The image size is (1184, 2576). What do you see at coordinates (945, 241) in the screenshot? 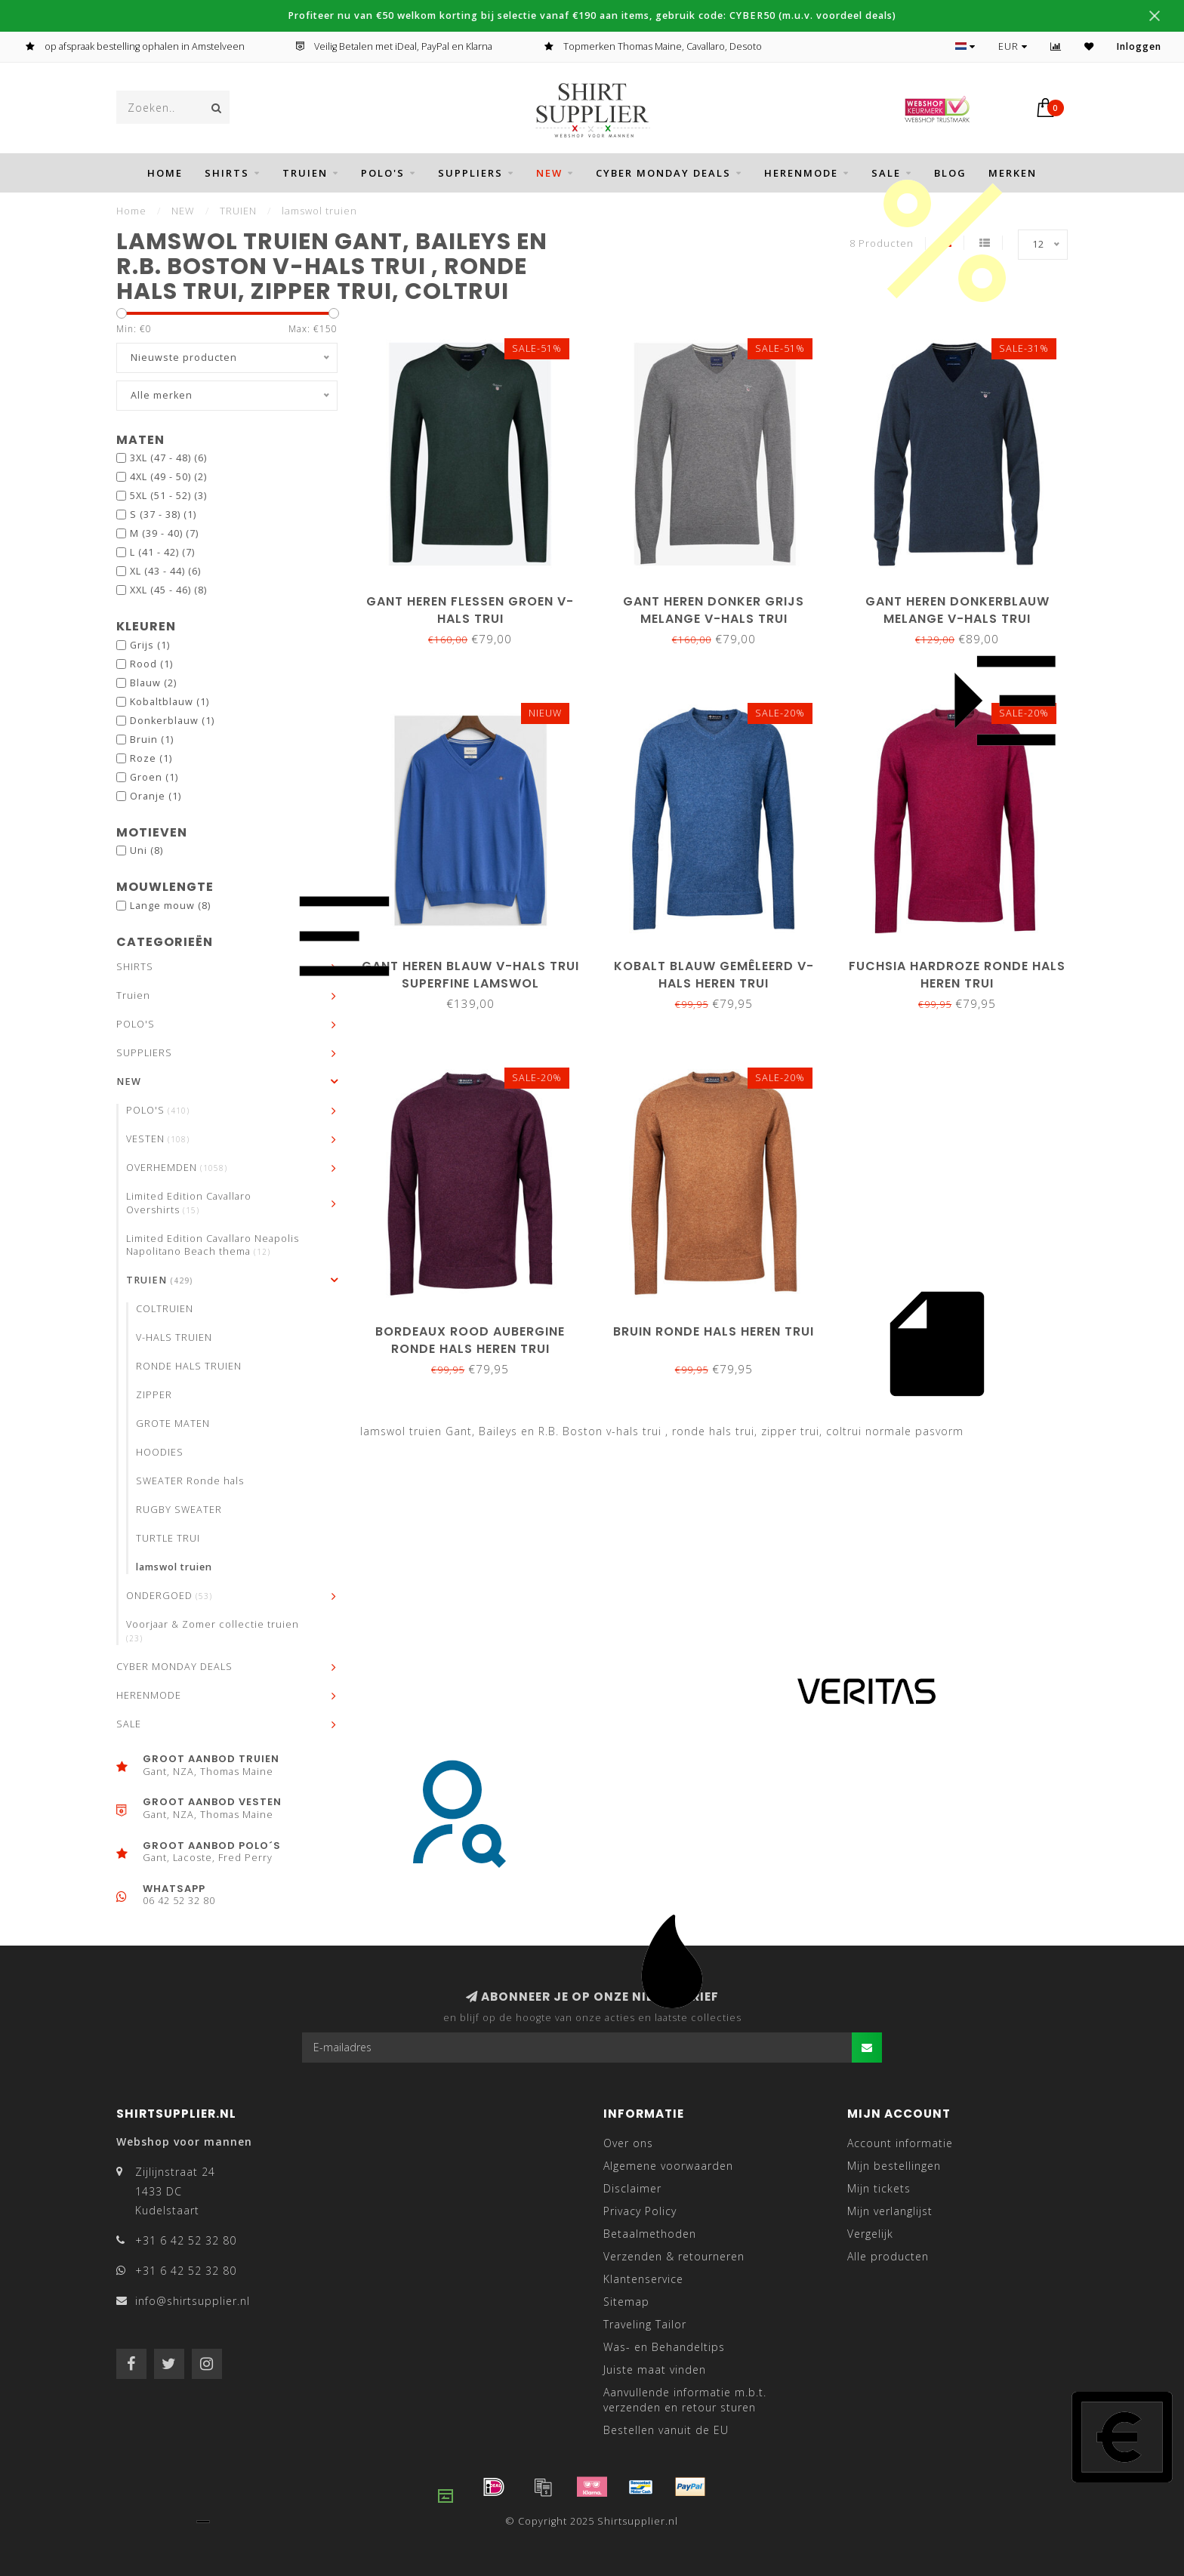
I see `view discount or promotional offer` at bounding box center [945, 241].